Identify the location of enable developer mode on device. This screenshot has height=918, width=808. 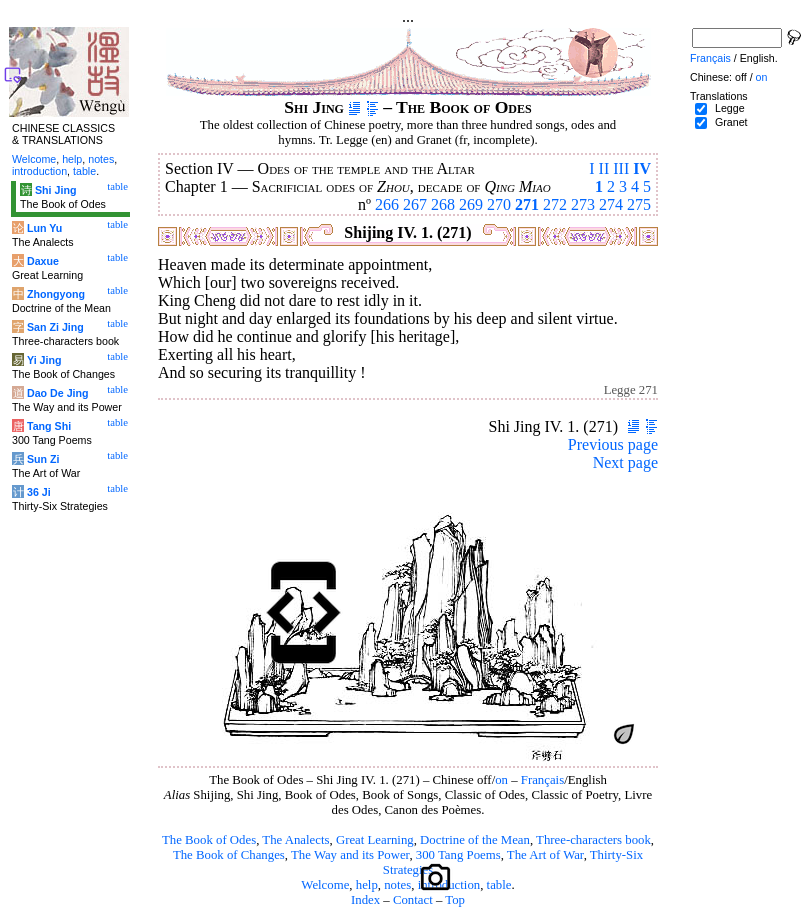
(303, 612).